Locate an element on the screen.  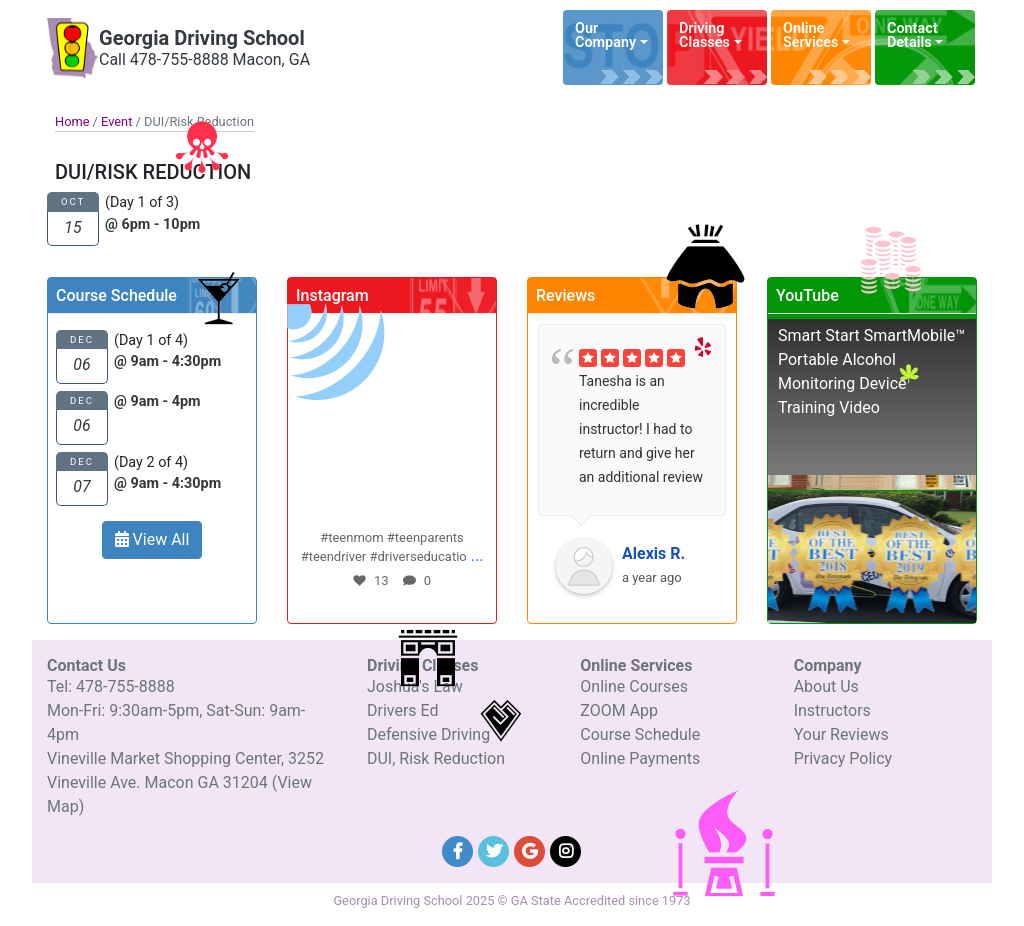
select a hut or shelter in-game is located at coordinates (705, 266).